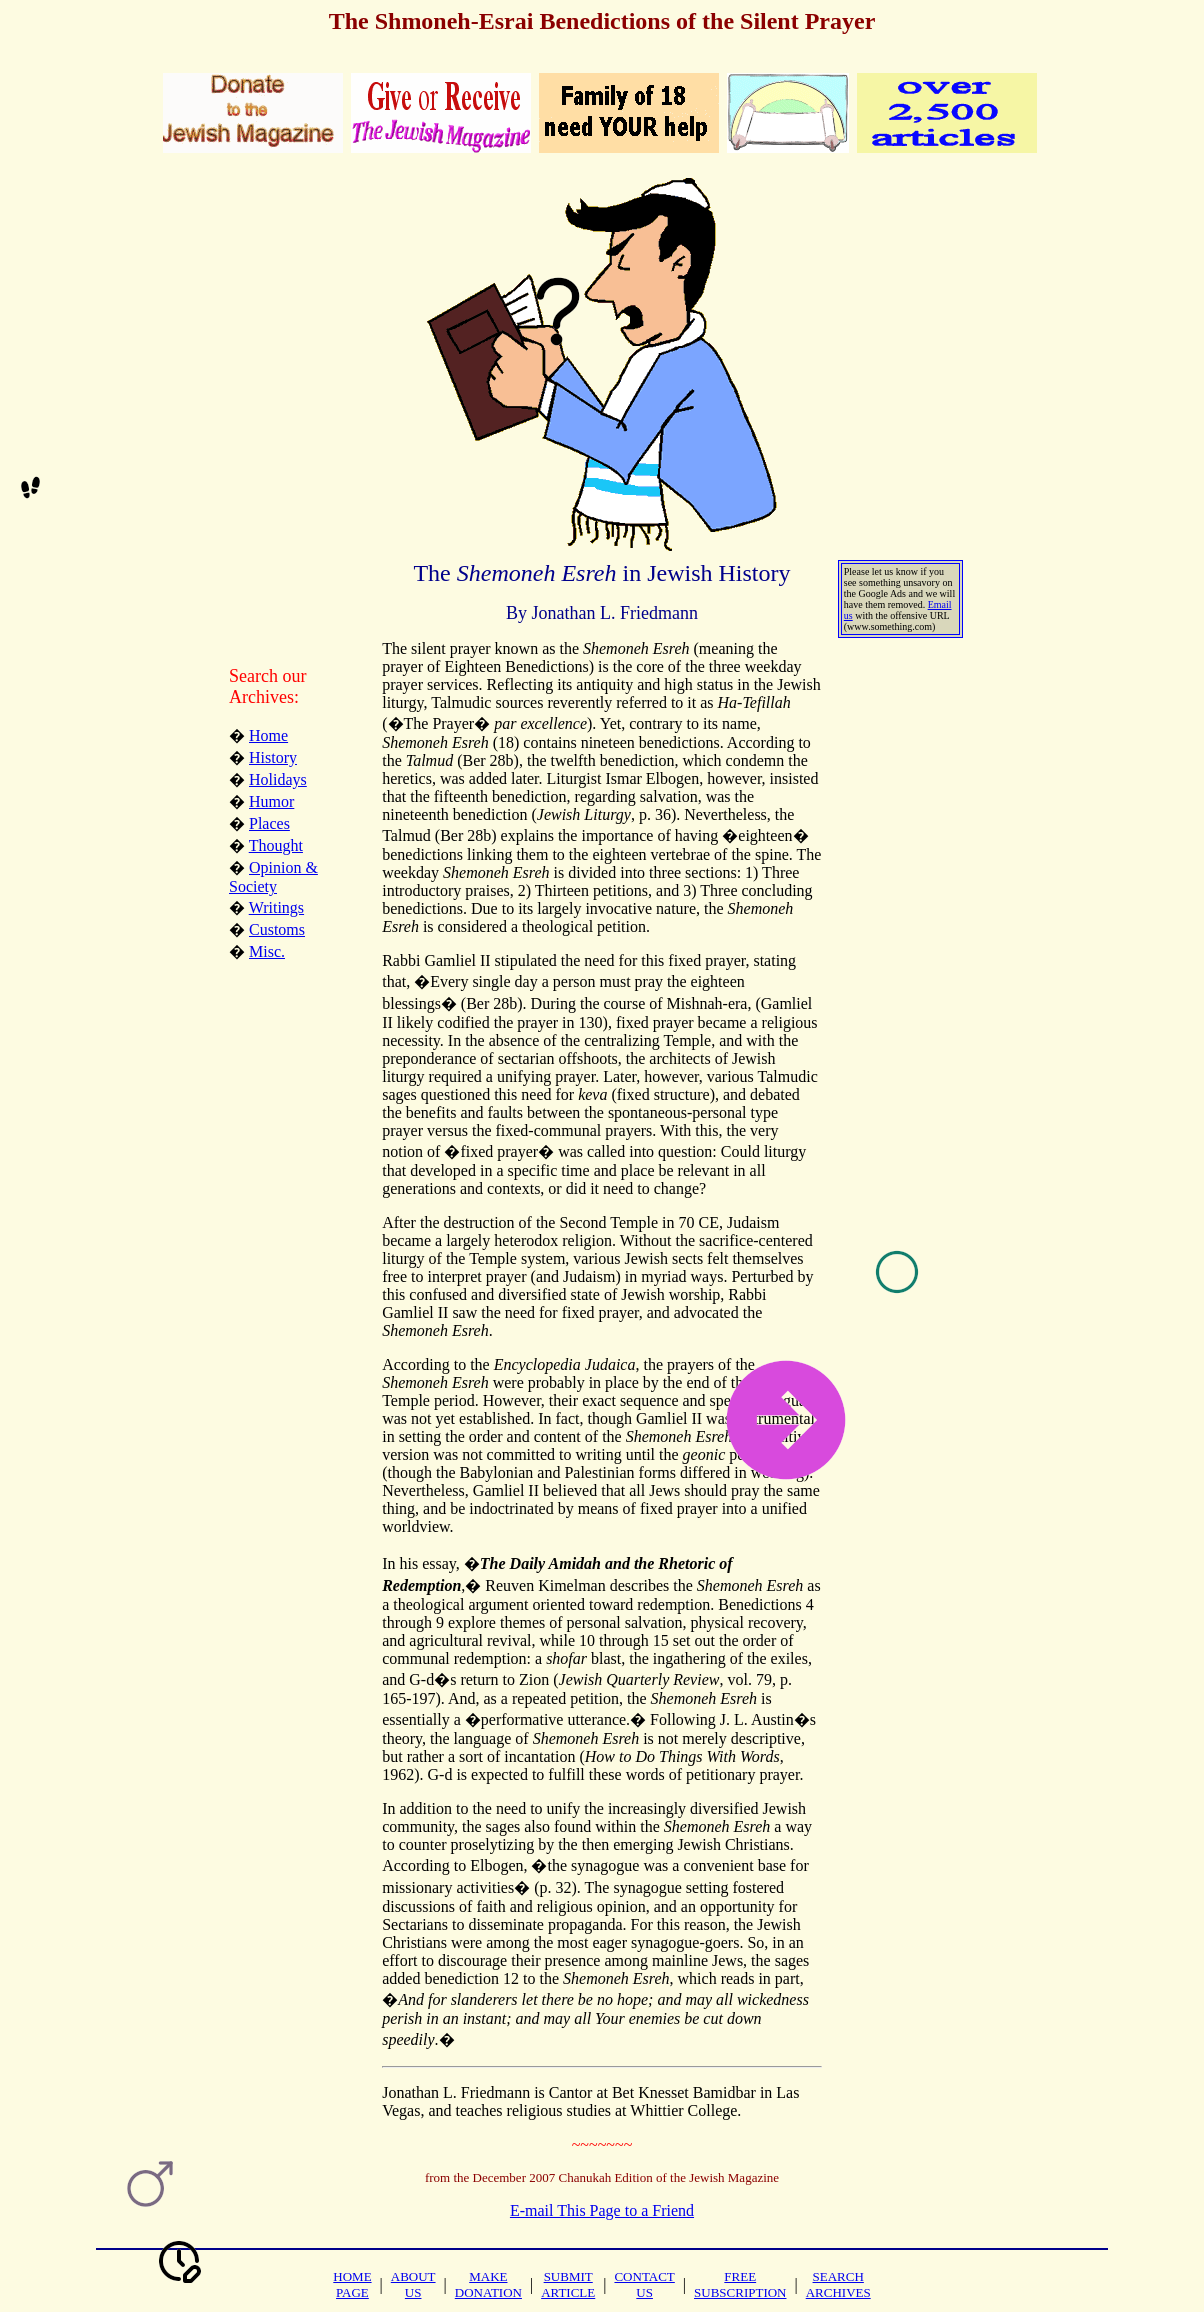 Image resolution: width=1204 pixels, height=2312 pixels. Describe the element at coordinates (150, 2184) in the screenshot. I see `select male gender option` at that location.